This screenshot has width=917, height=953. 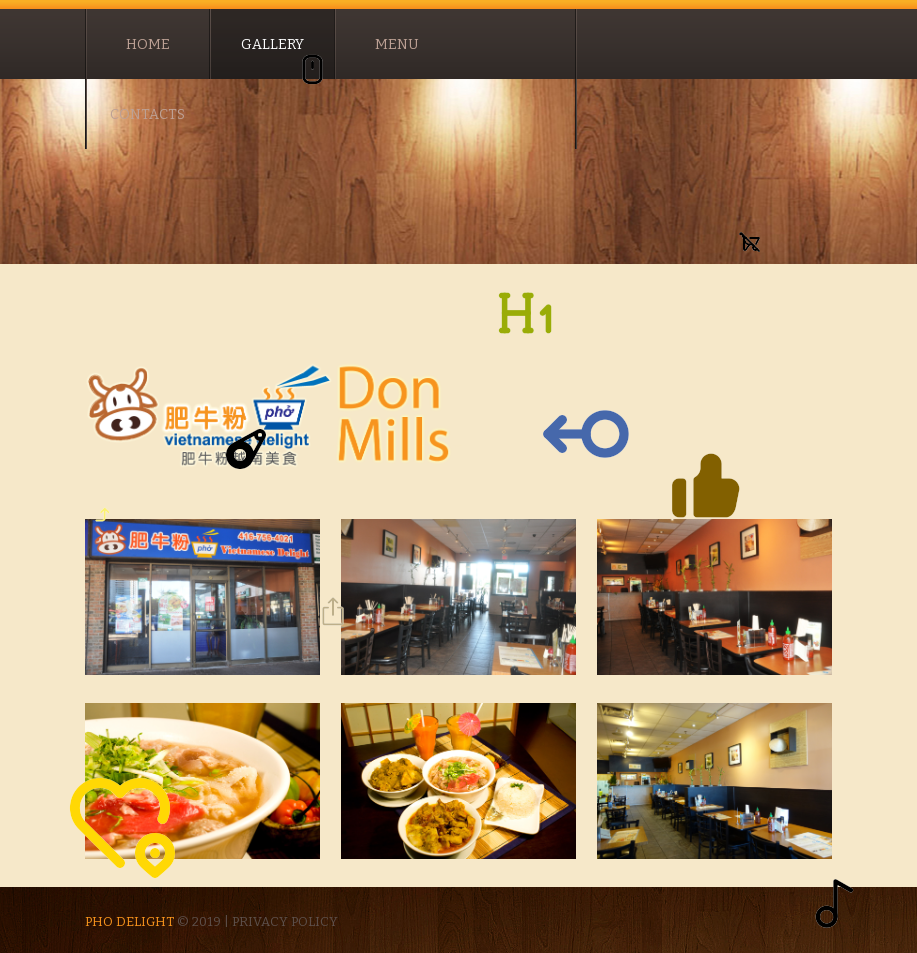 What do you see at coordinates (312, 69) in the screenshot?
I see `mouse input device settings` at bounding box center [312, 69].